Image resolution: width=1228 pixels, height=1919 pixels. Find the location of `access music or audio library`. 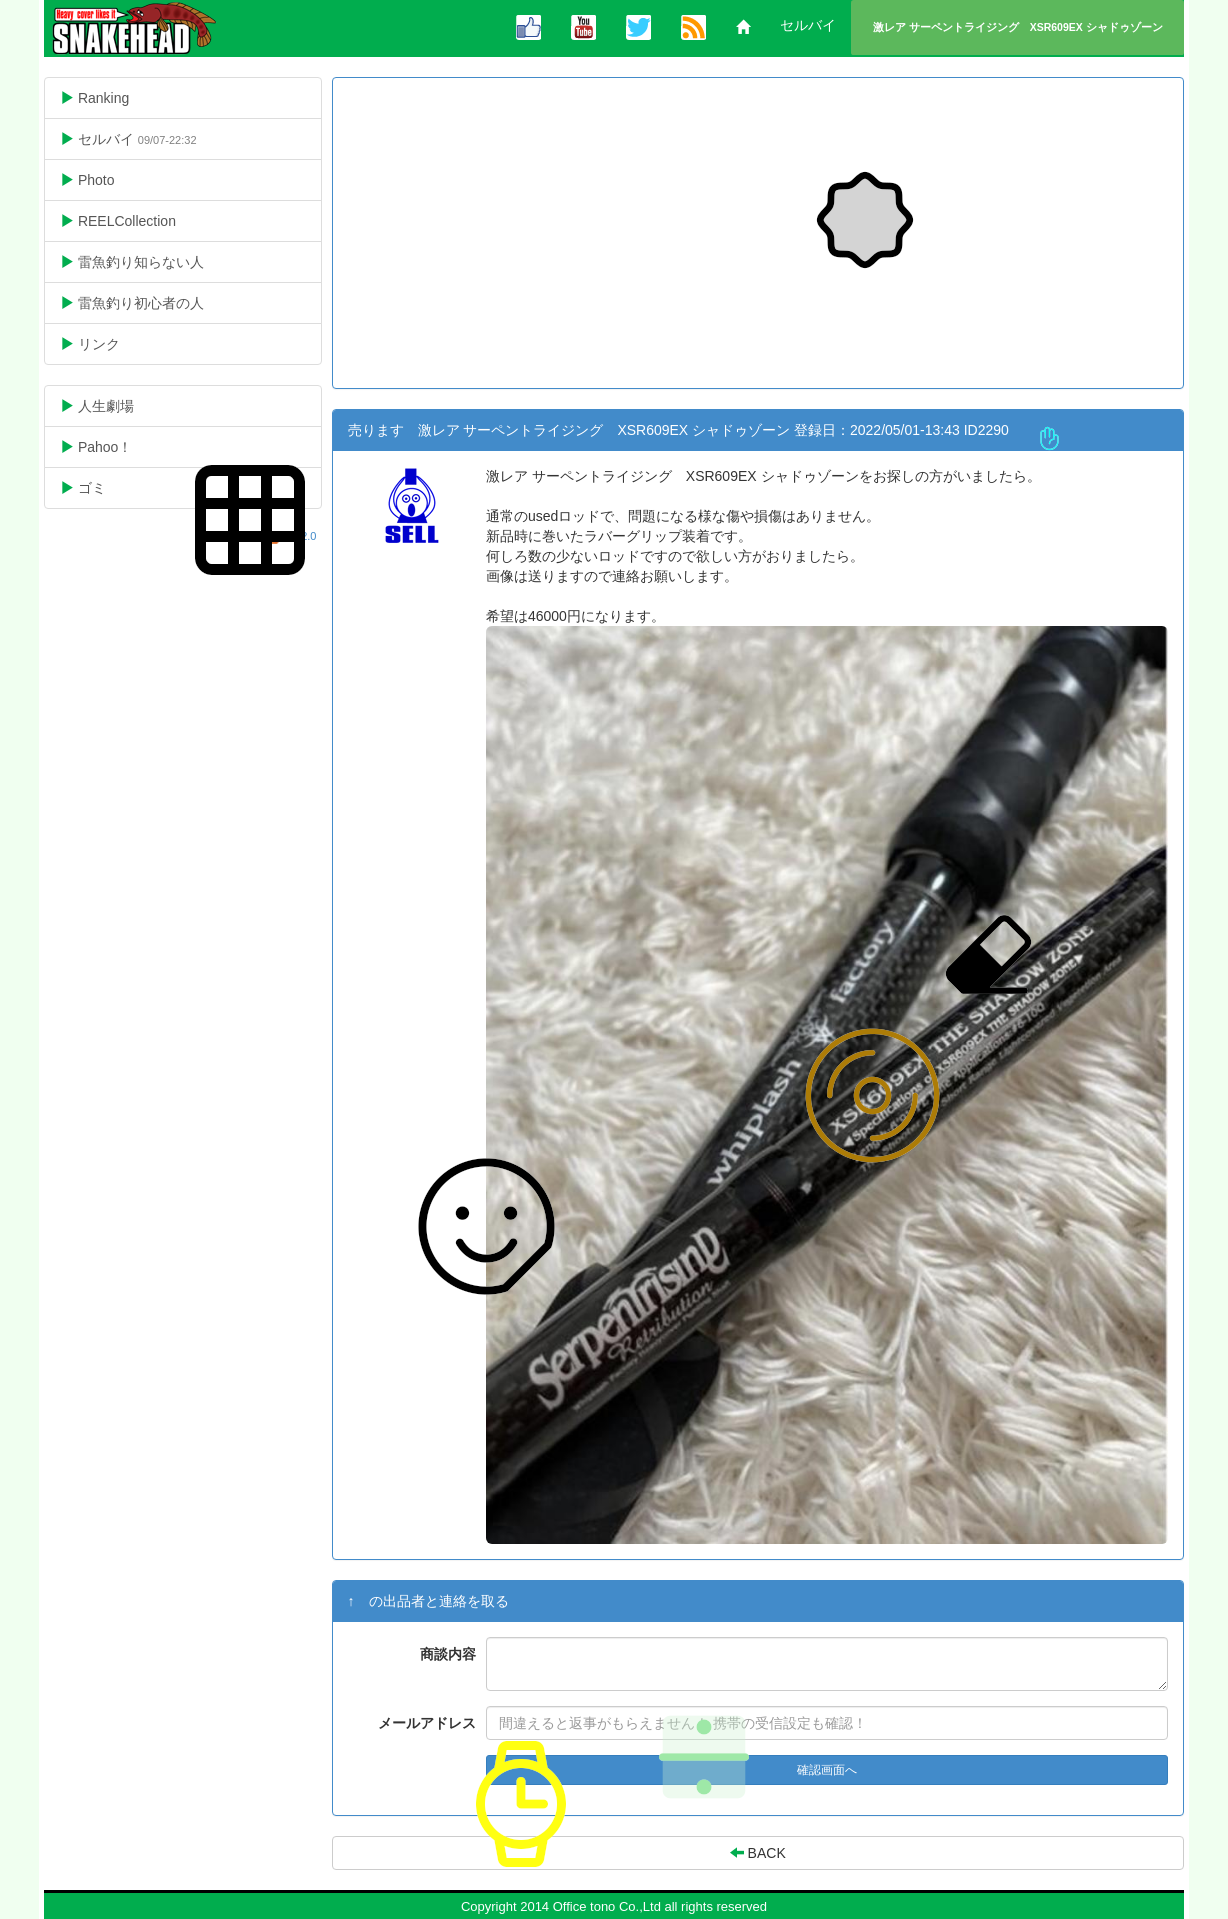

access music or audio library is located at coordinates (872, 1095).